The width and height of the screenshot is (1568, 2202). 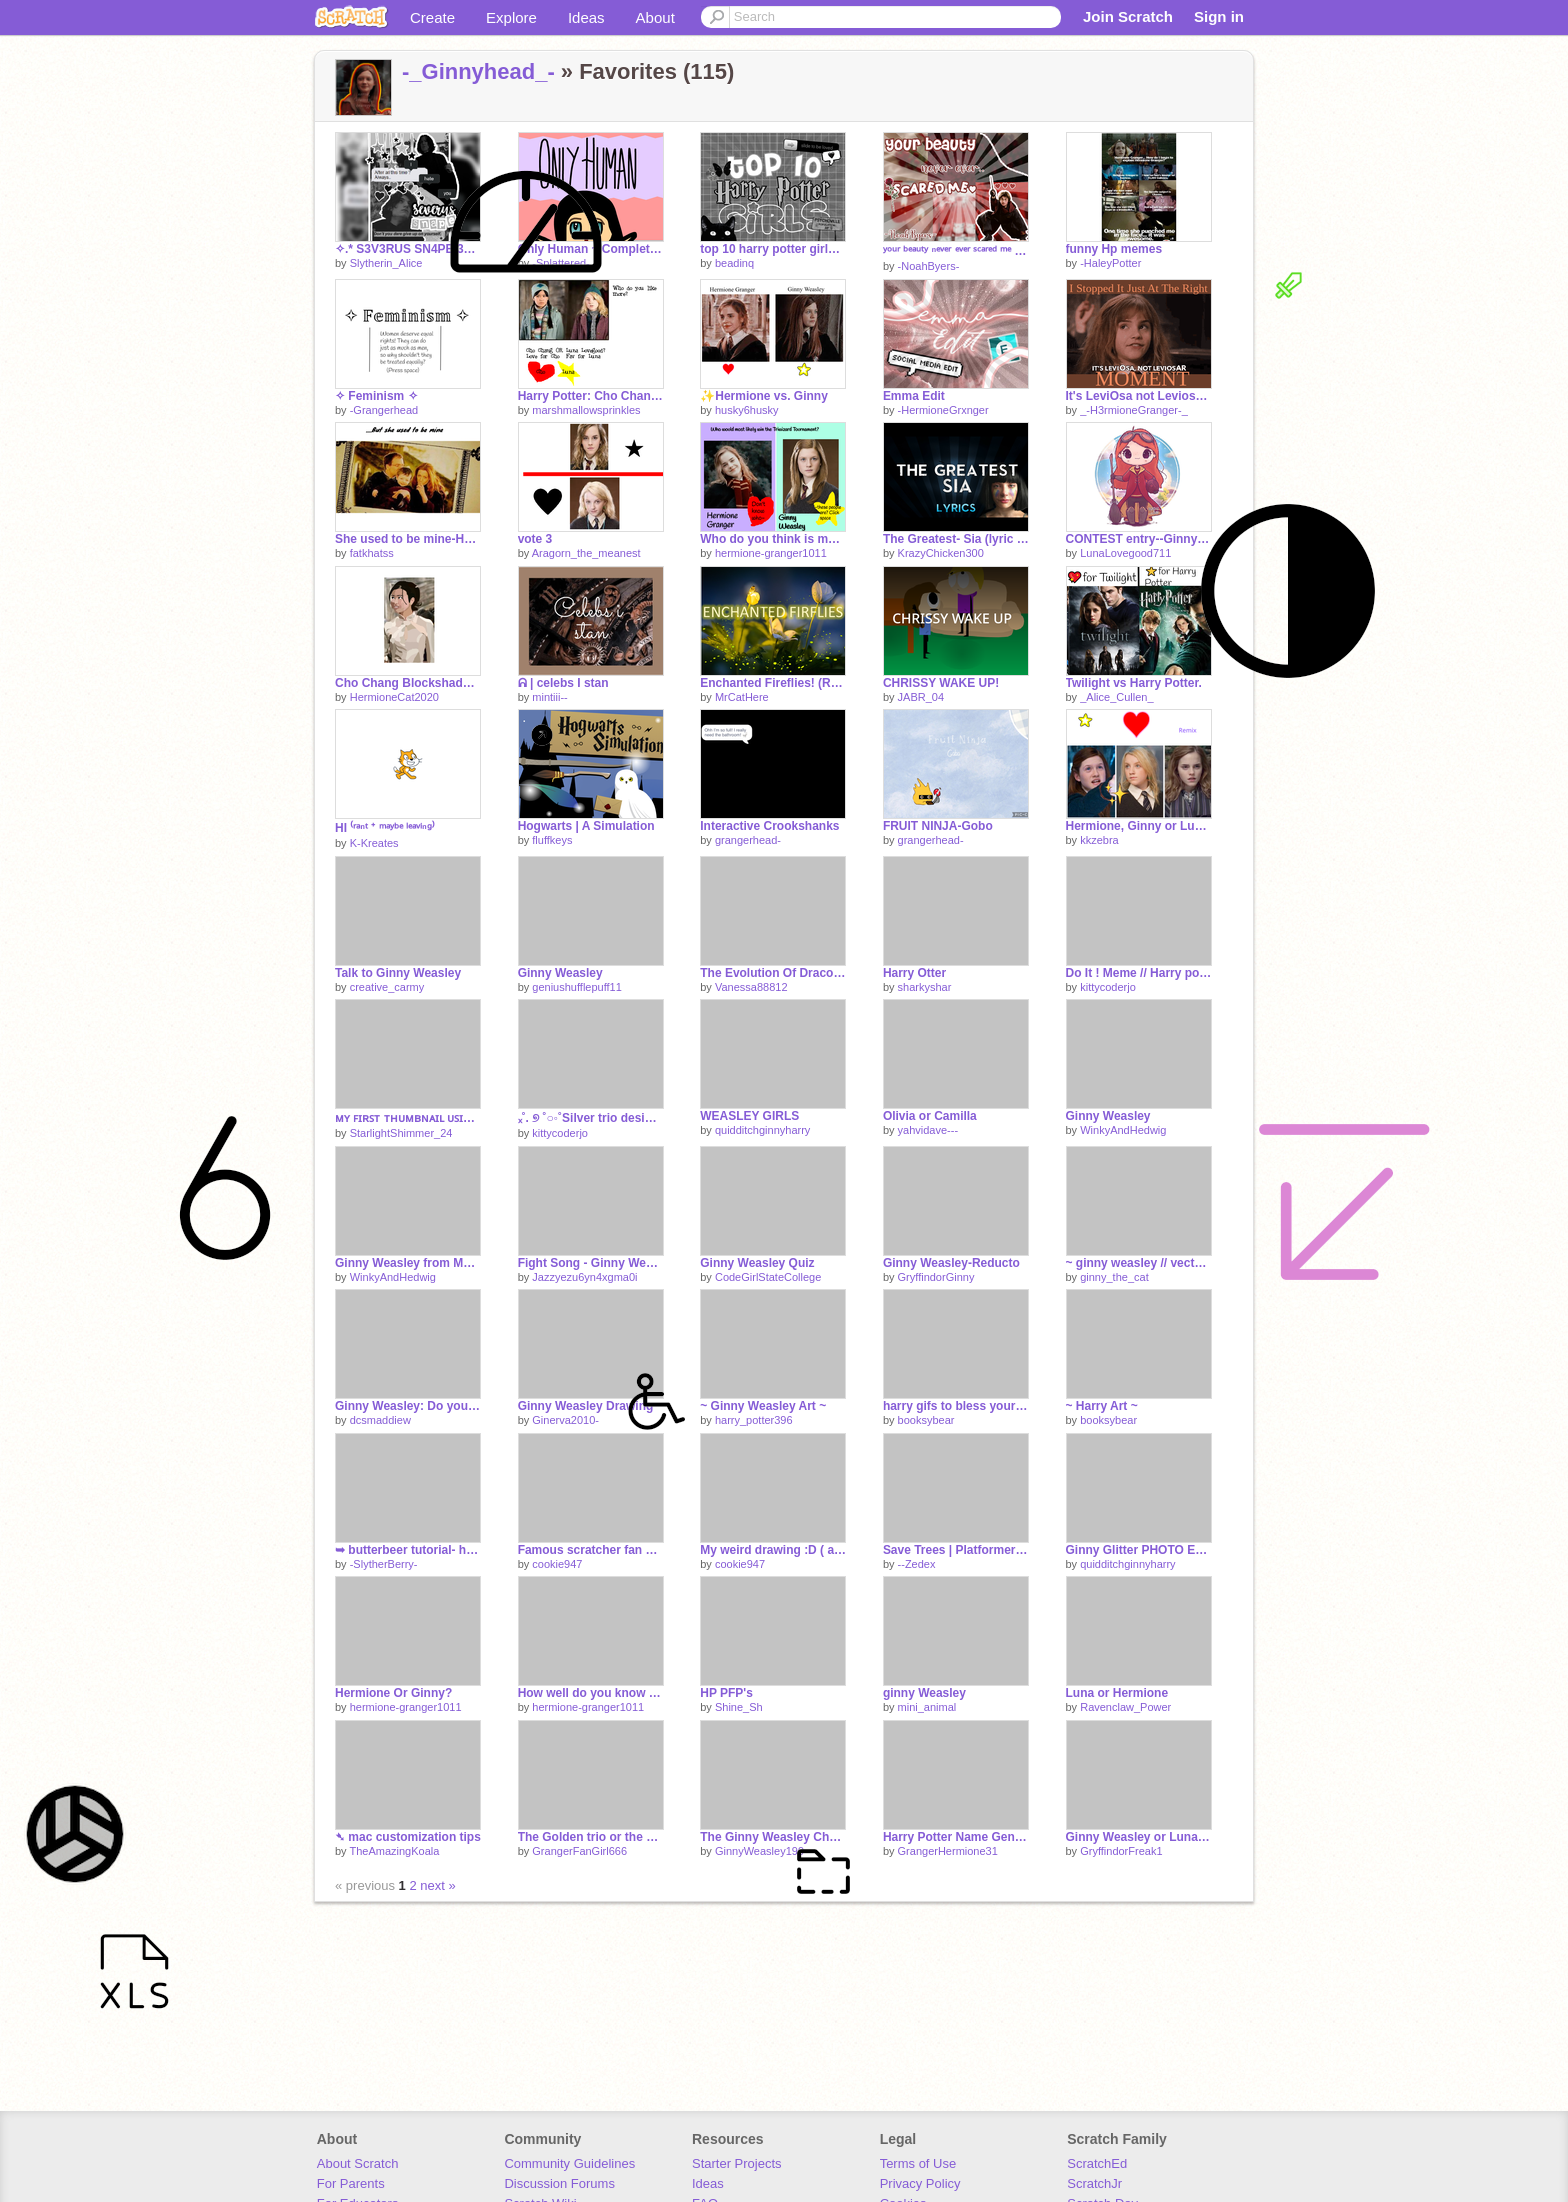 What do you see at coordinates (526, 230) in the screenshot?
I see `view performance or speed metrics` at bounding box center [526, 230].